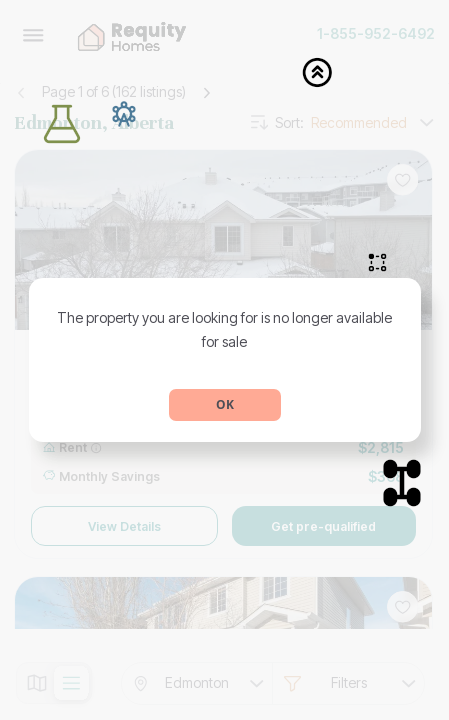 The width and height of the screenshot is (449, 720). What do you see at coordinates (377, 262) in the screenshot?
I see `set transform anchor to top-left corner` at bounding box center [377, 262].